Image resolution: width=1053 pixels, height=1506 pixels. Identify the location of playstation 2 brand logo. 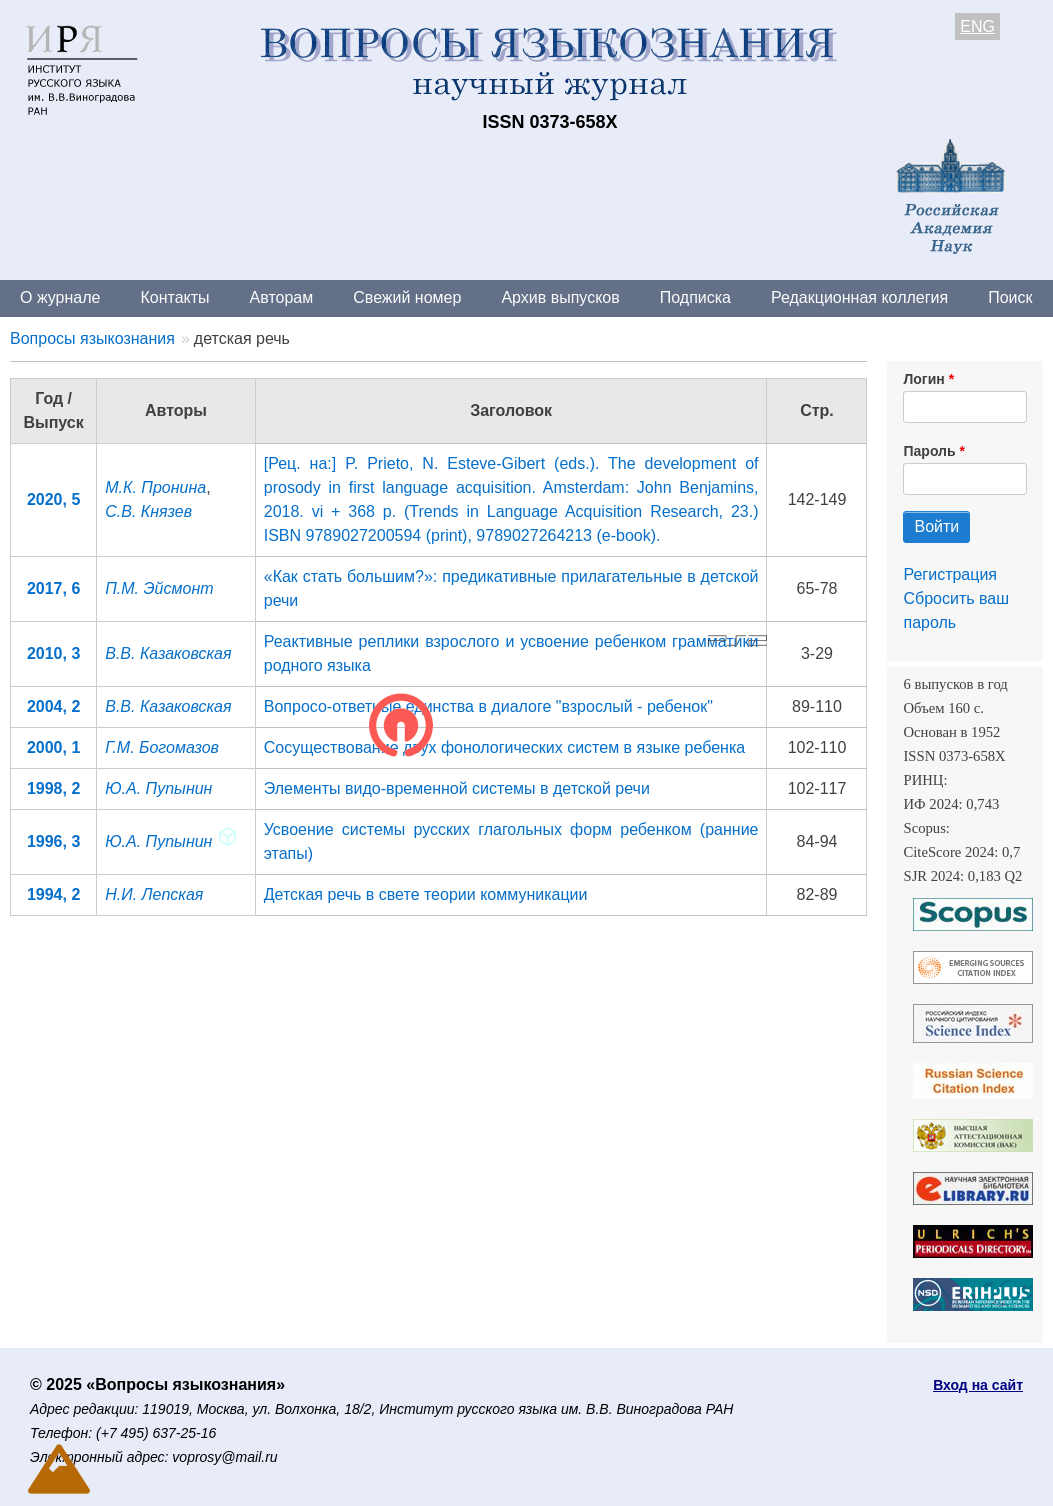
(737, 640).